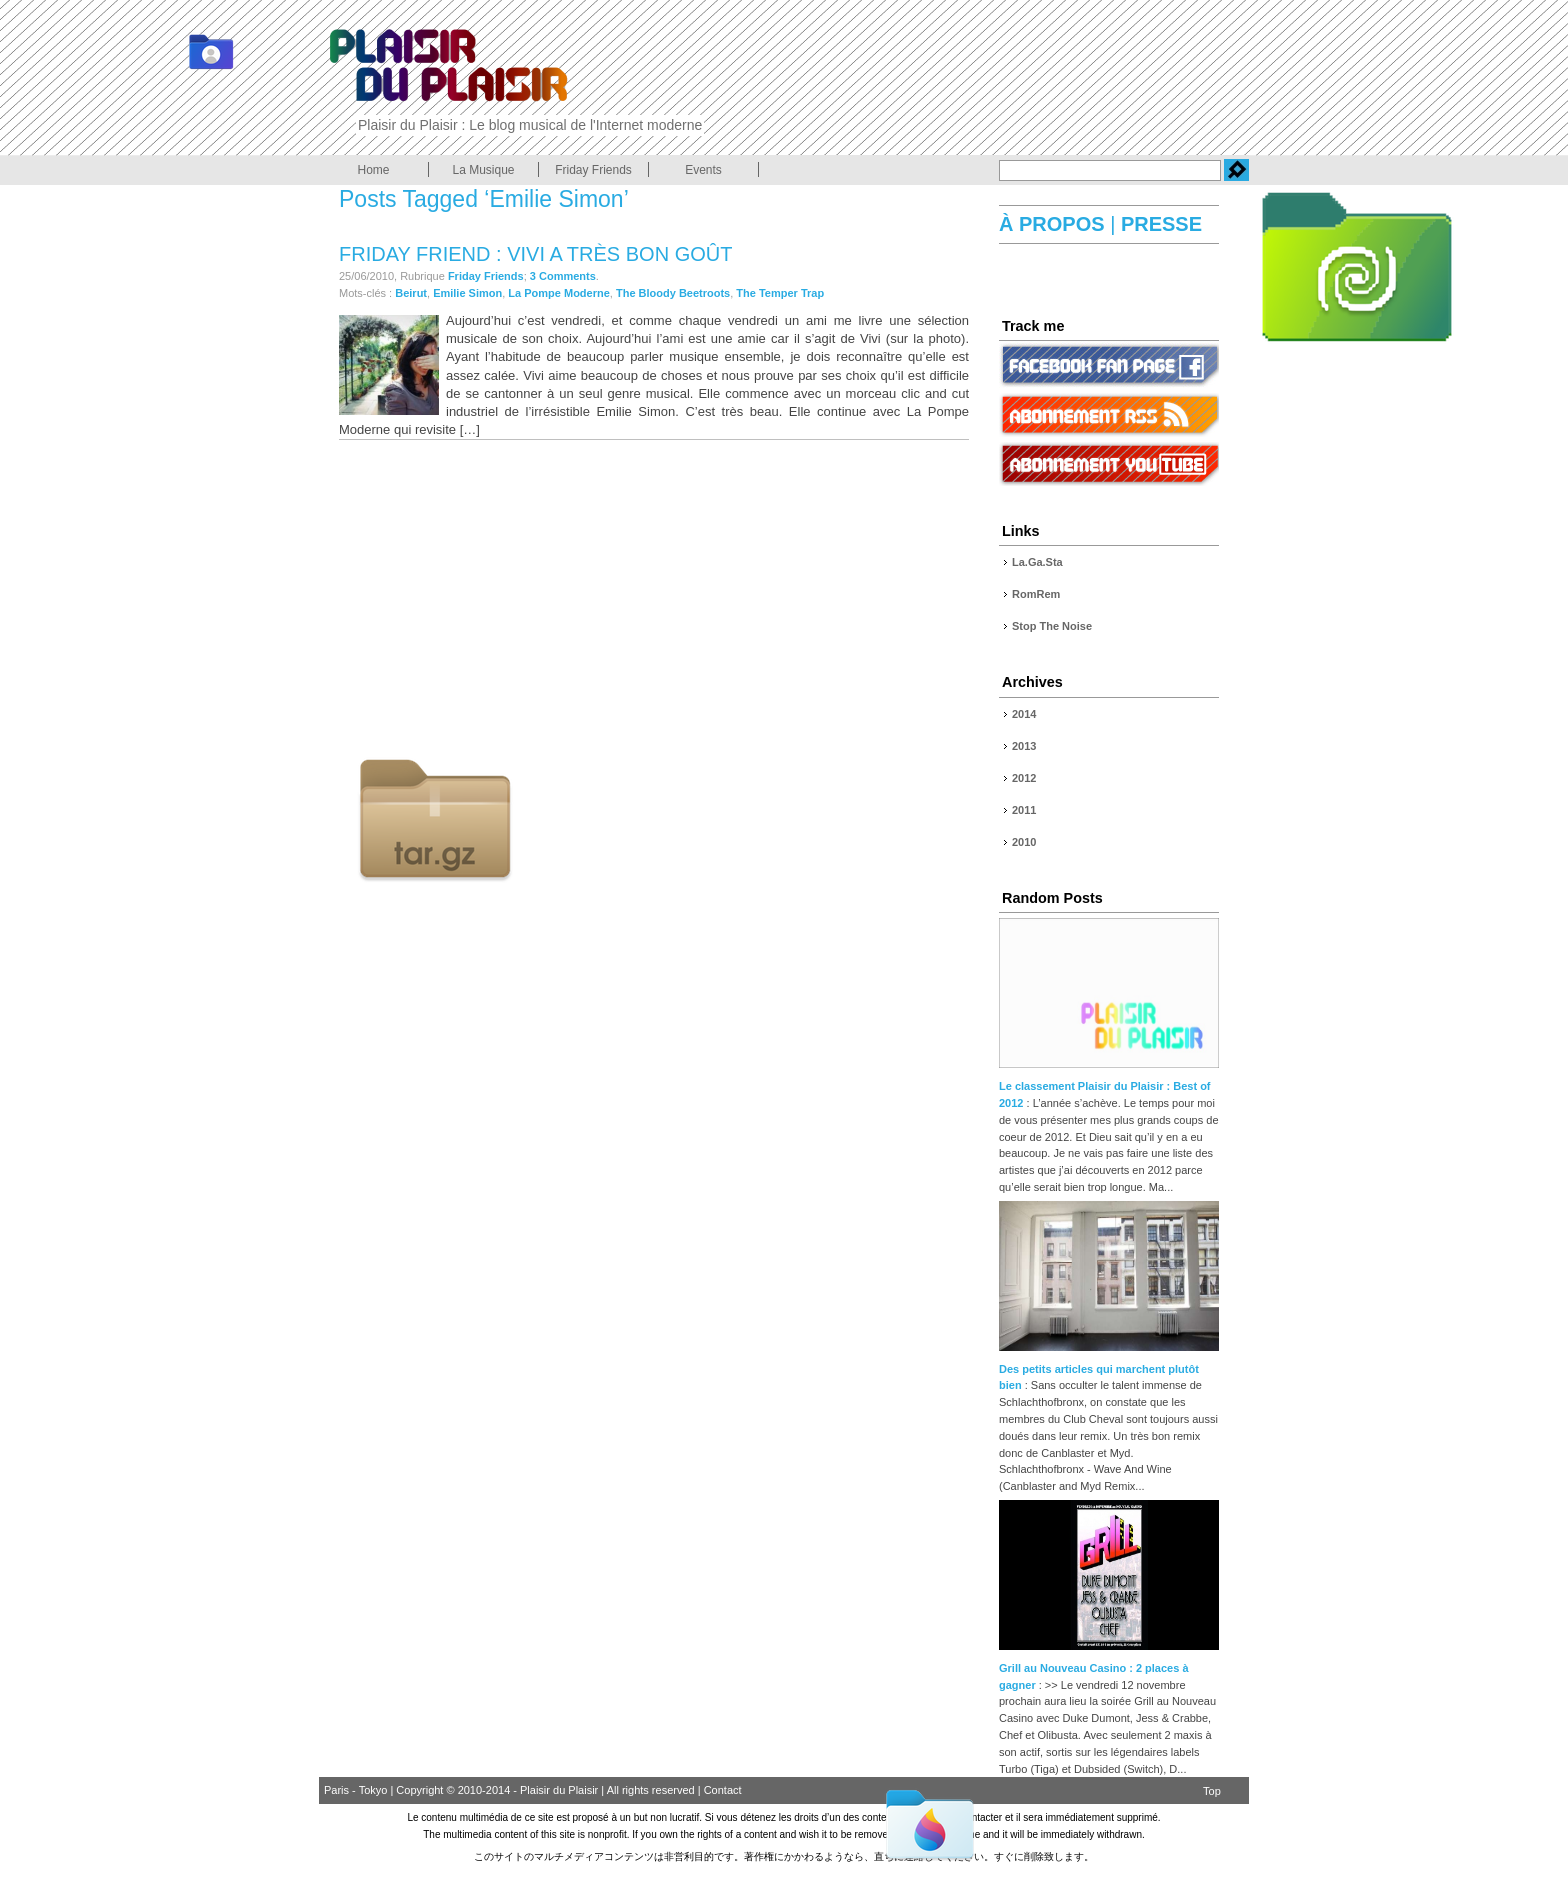  I want to click on open GameJolt files folder, so click(1357, 272).